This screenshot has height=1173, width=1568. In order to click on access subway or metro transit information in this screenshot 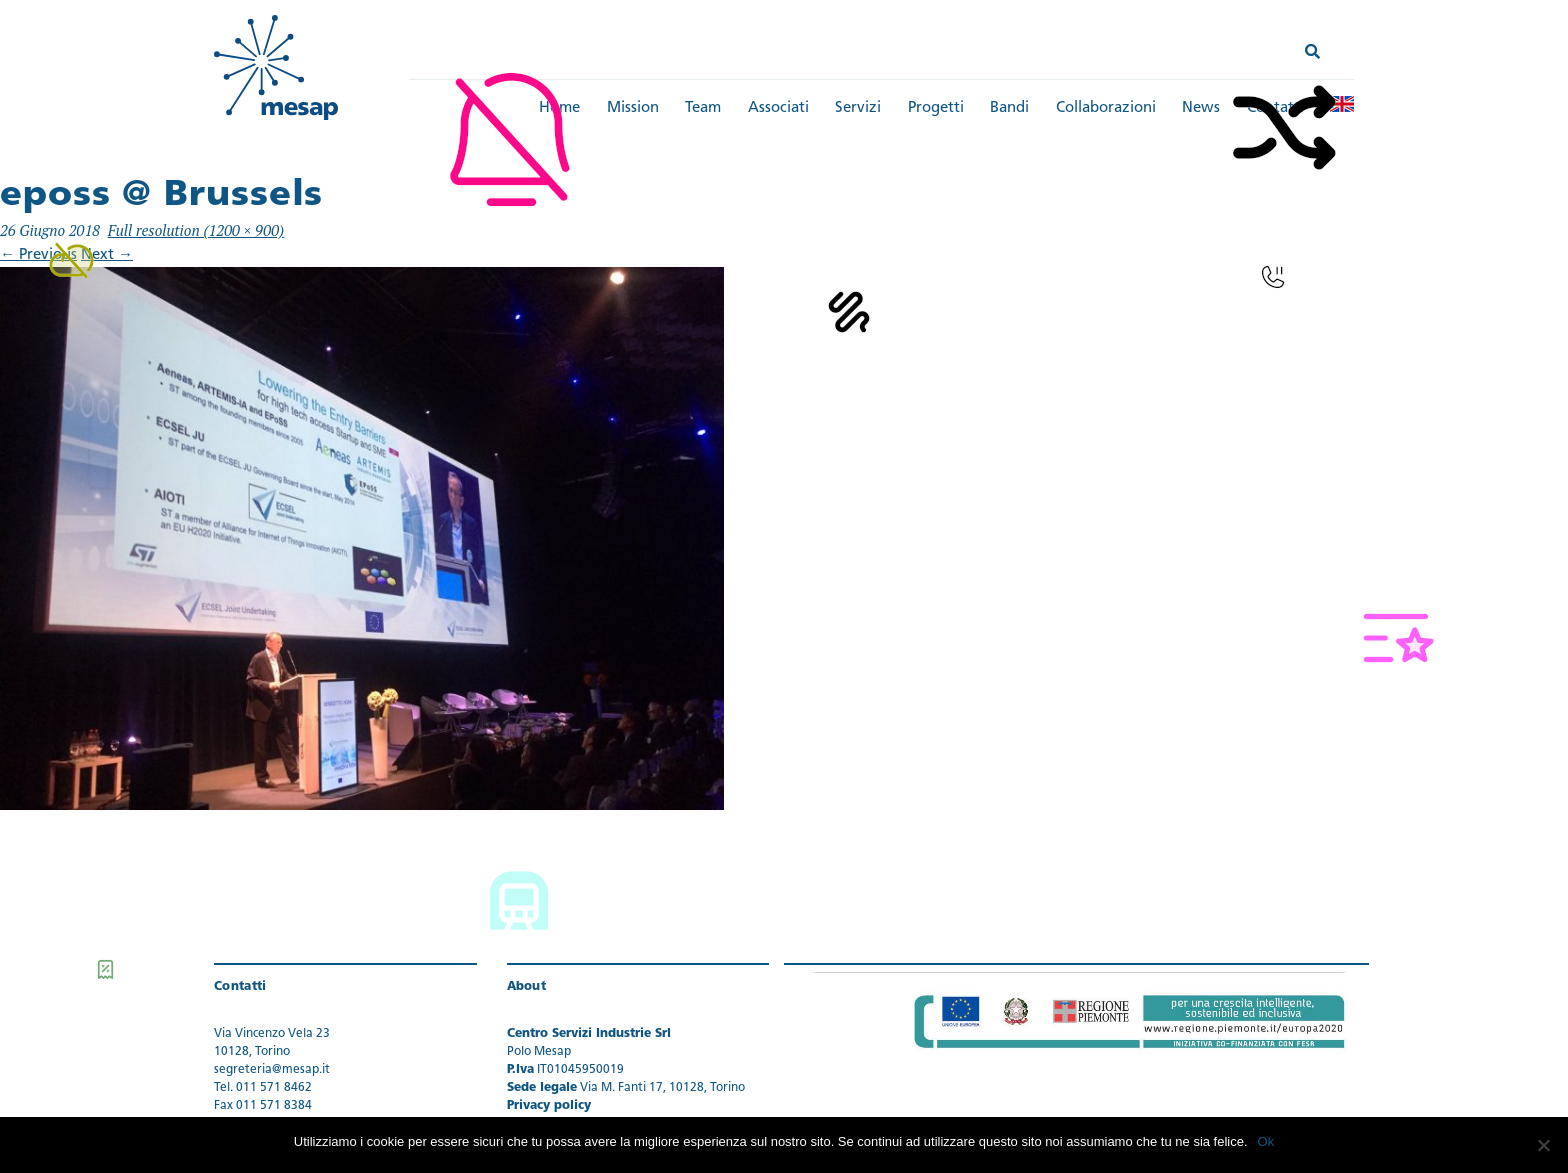, I will do `click(519, 903)`.